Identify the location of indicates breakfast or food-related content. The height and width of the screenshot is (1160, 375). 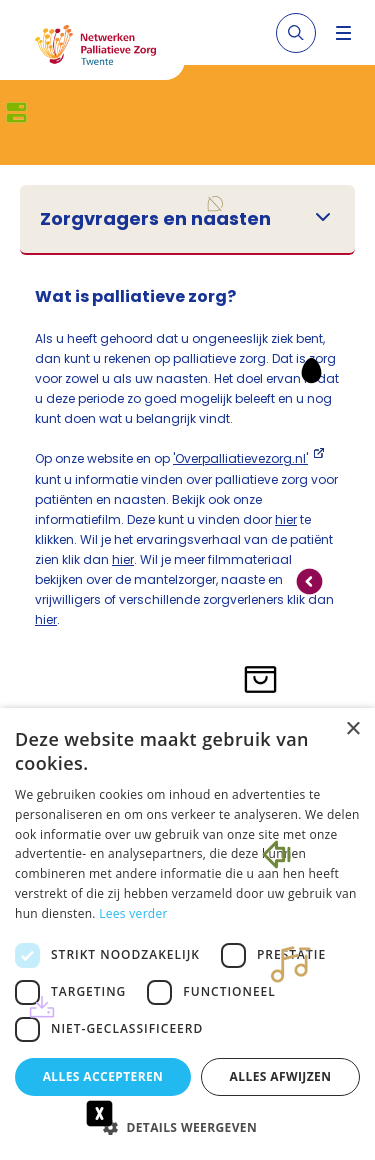
(311, 370).